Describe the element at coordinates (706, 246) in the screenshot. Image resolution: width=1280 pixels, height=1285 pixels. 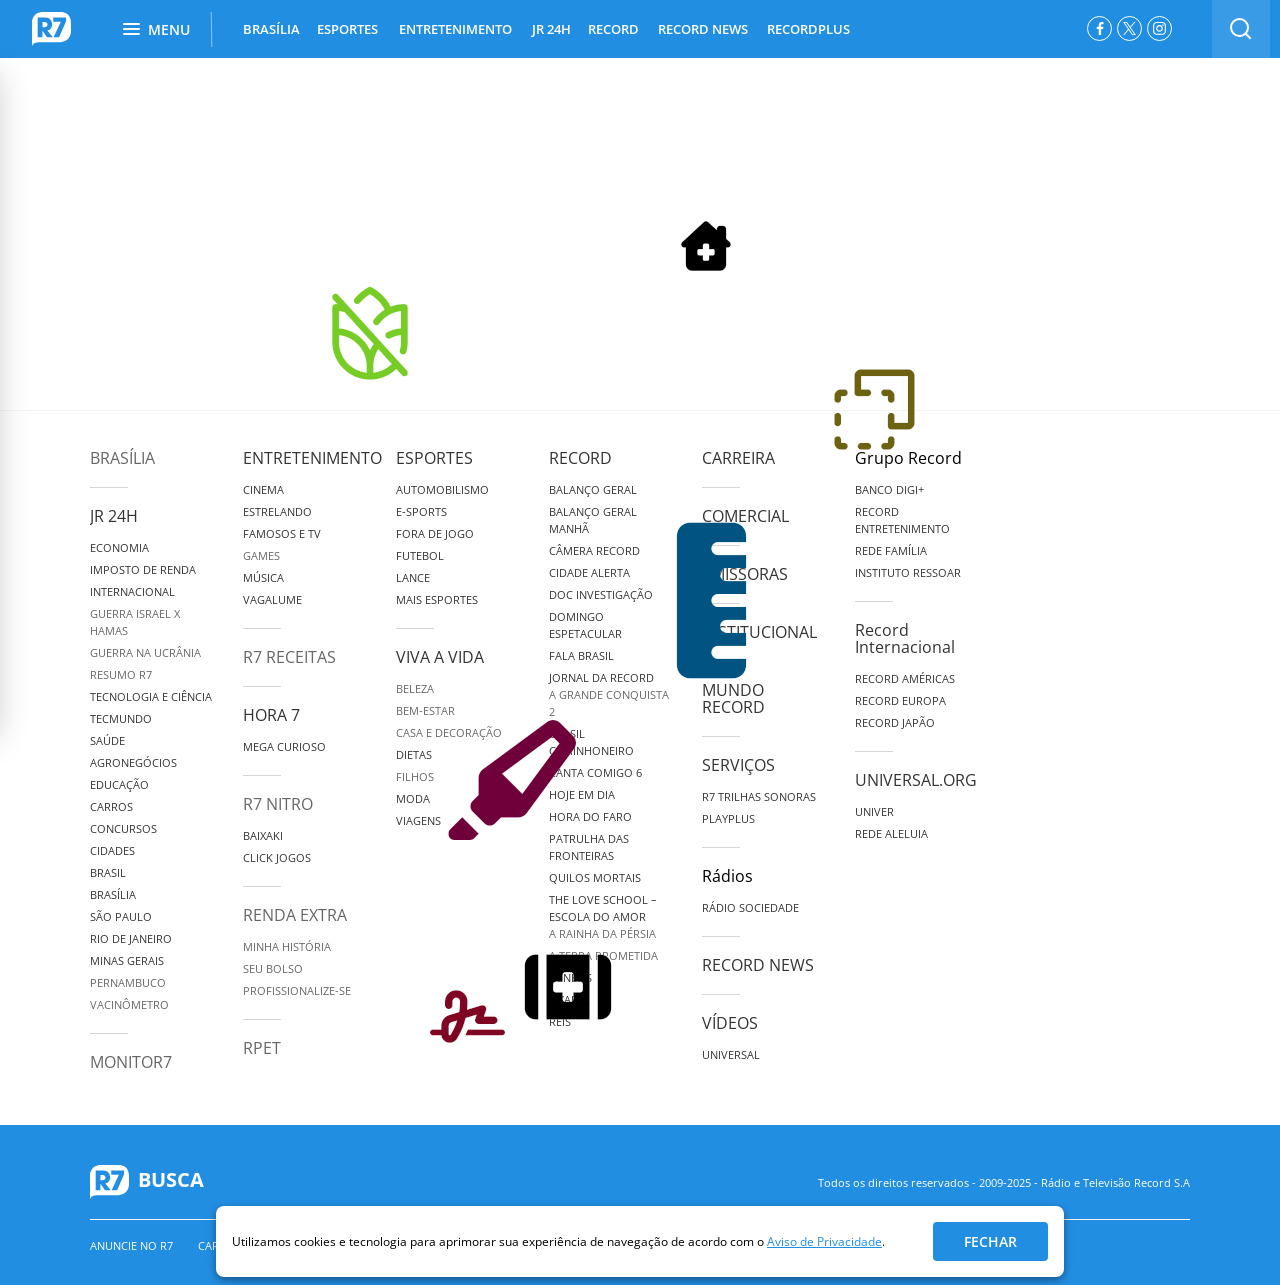
I see `access medical or healthcare services` at that location.